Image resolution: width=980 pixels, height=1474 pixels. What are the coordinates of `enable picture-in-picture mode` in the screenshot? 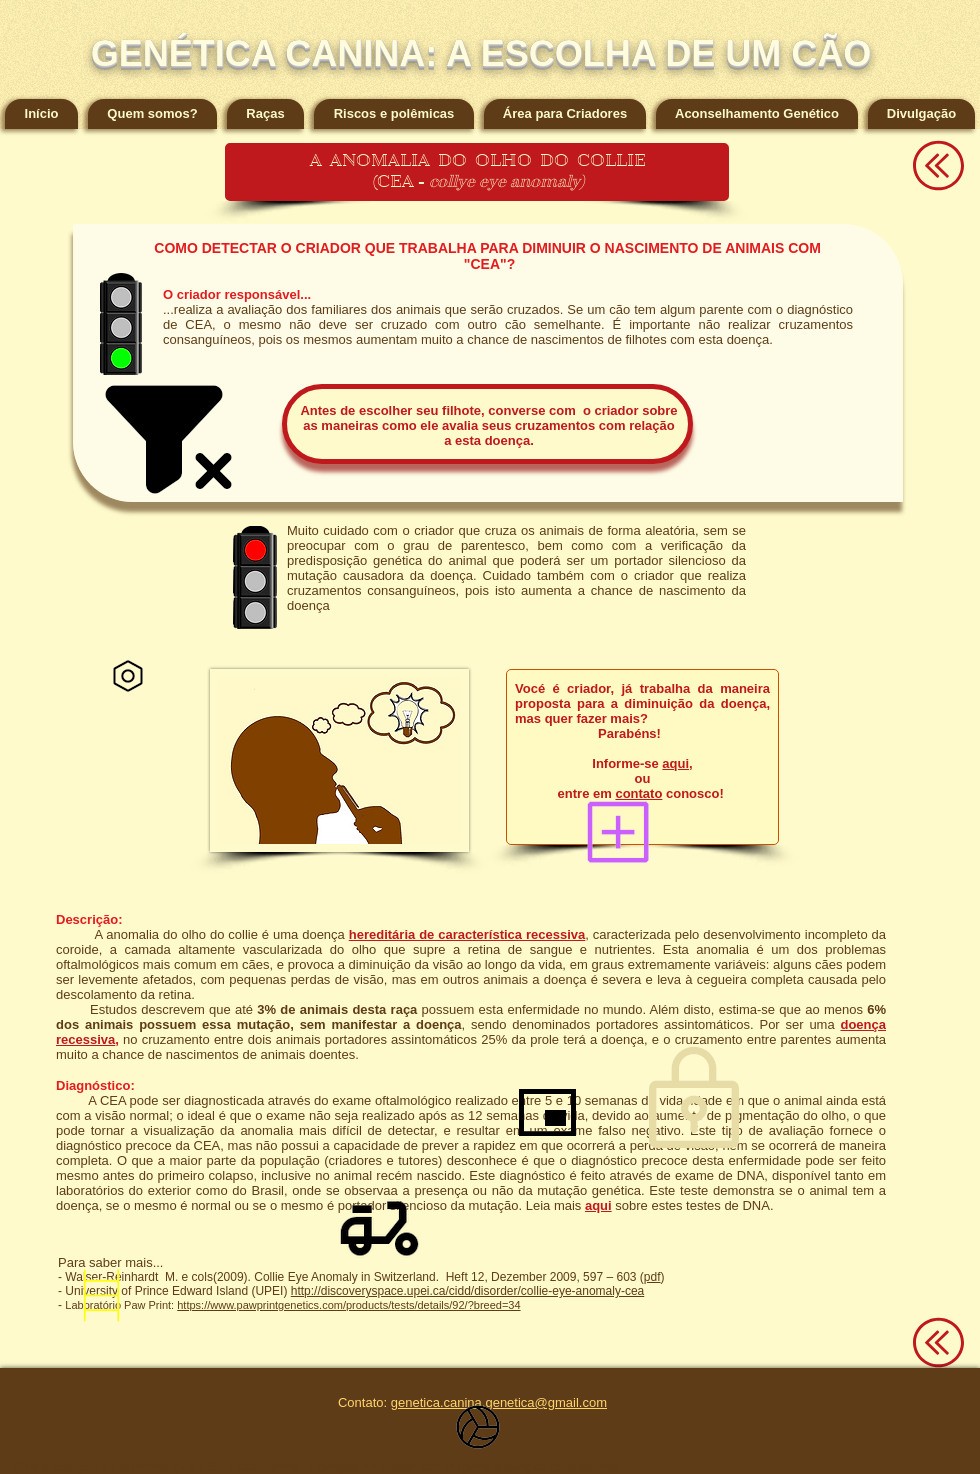 It's located at (547, 1112).